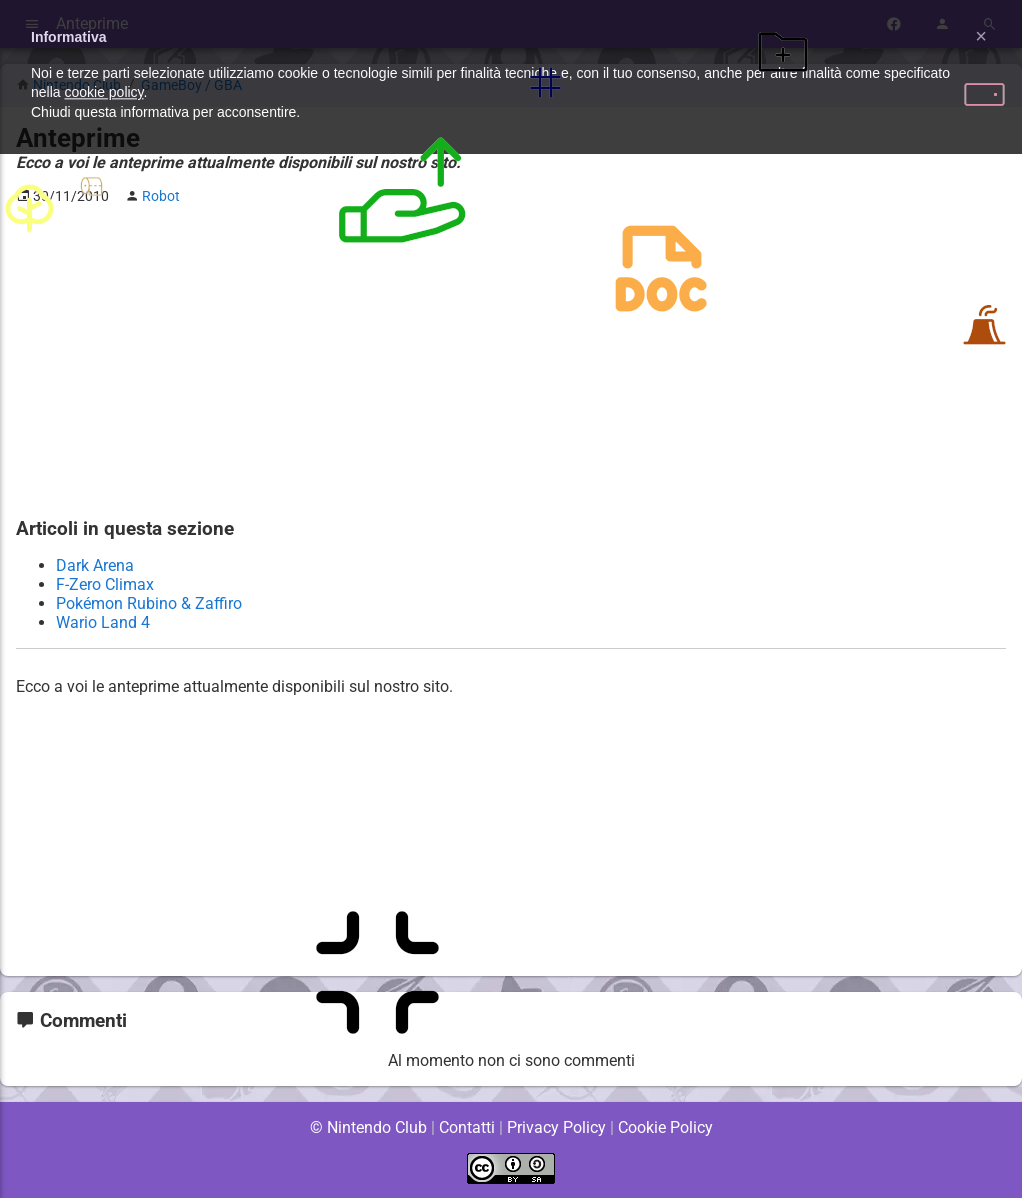 This screenshot has width=1022, height=1198. I want to click on upload or send via hand gesture, so click(406, 196).